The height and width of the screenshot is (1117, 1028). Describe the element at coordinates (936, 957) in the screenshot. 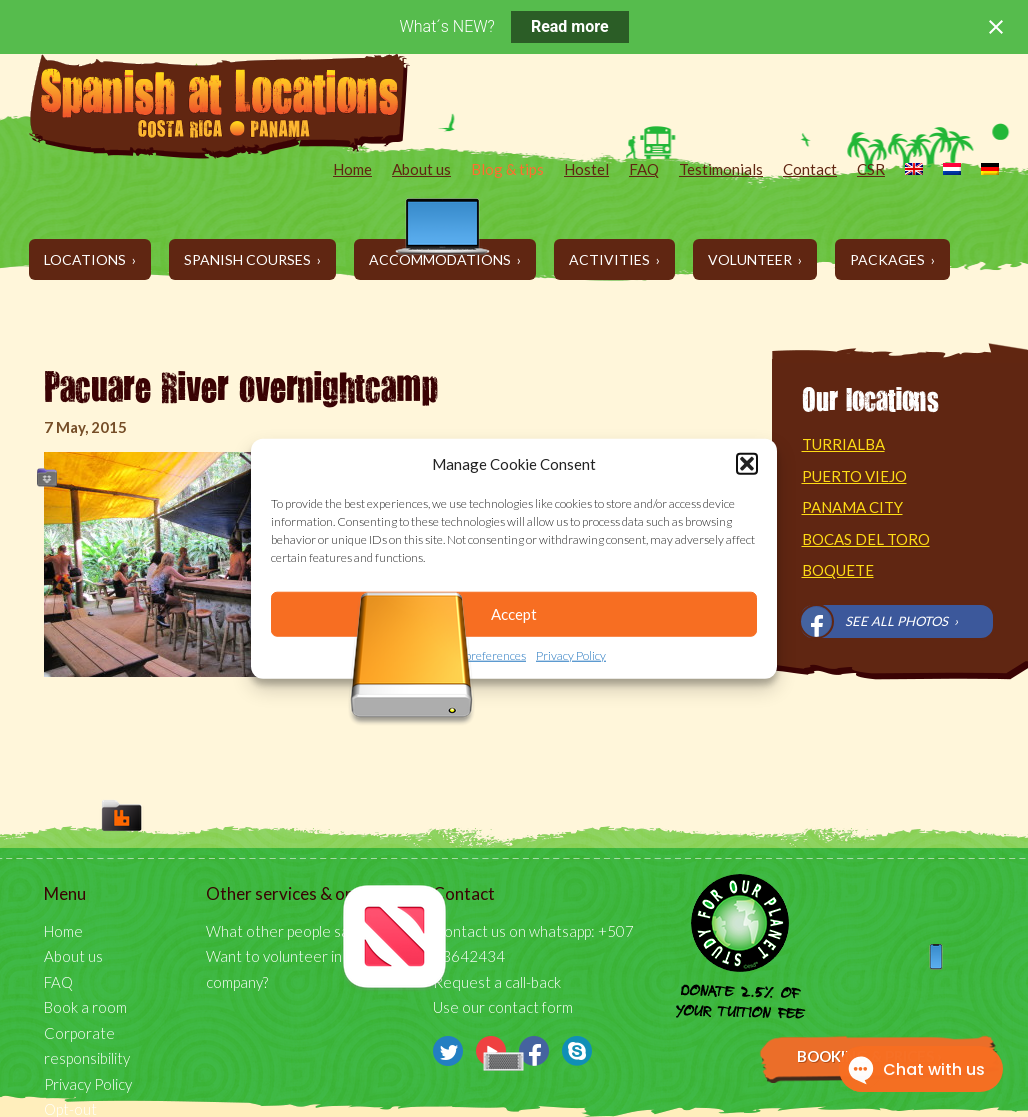

I see `iPhone 11 Pro device icon` at that location.